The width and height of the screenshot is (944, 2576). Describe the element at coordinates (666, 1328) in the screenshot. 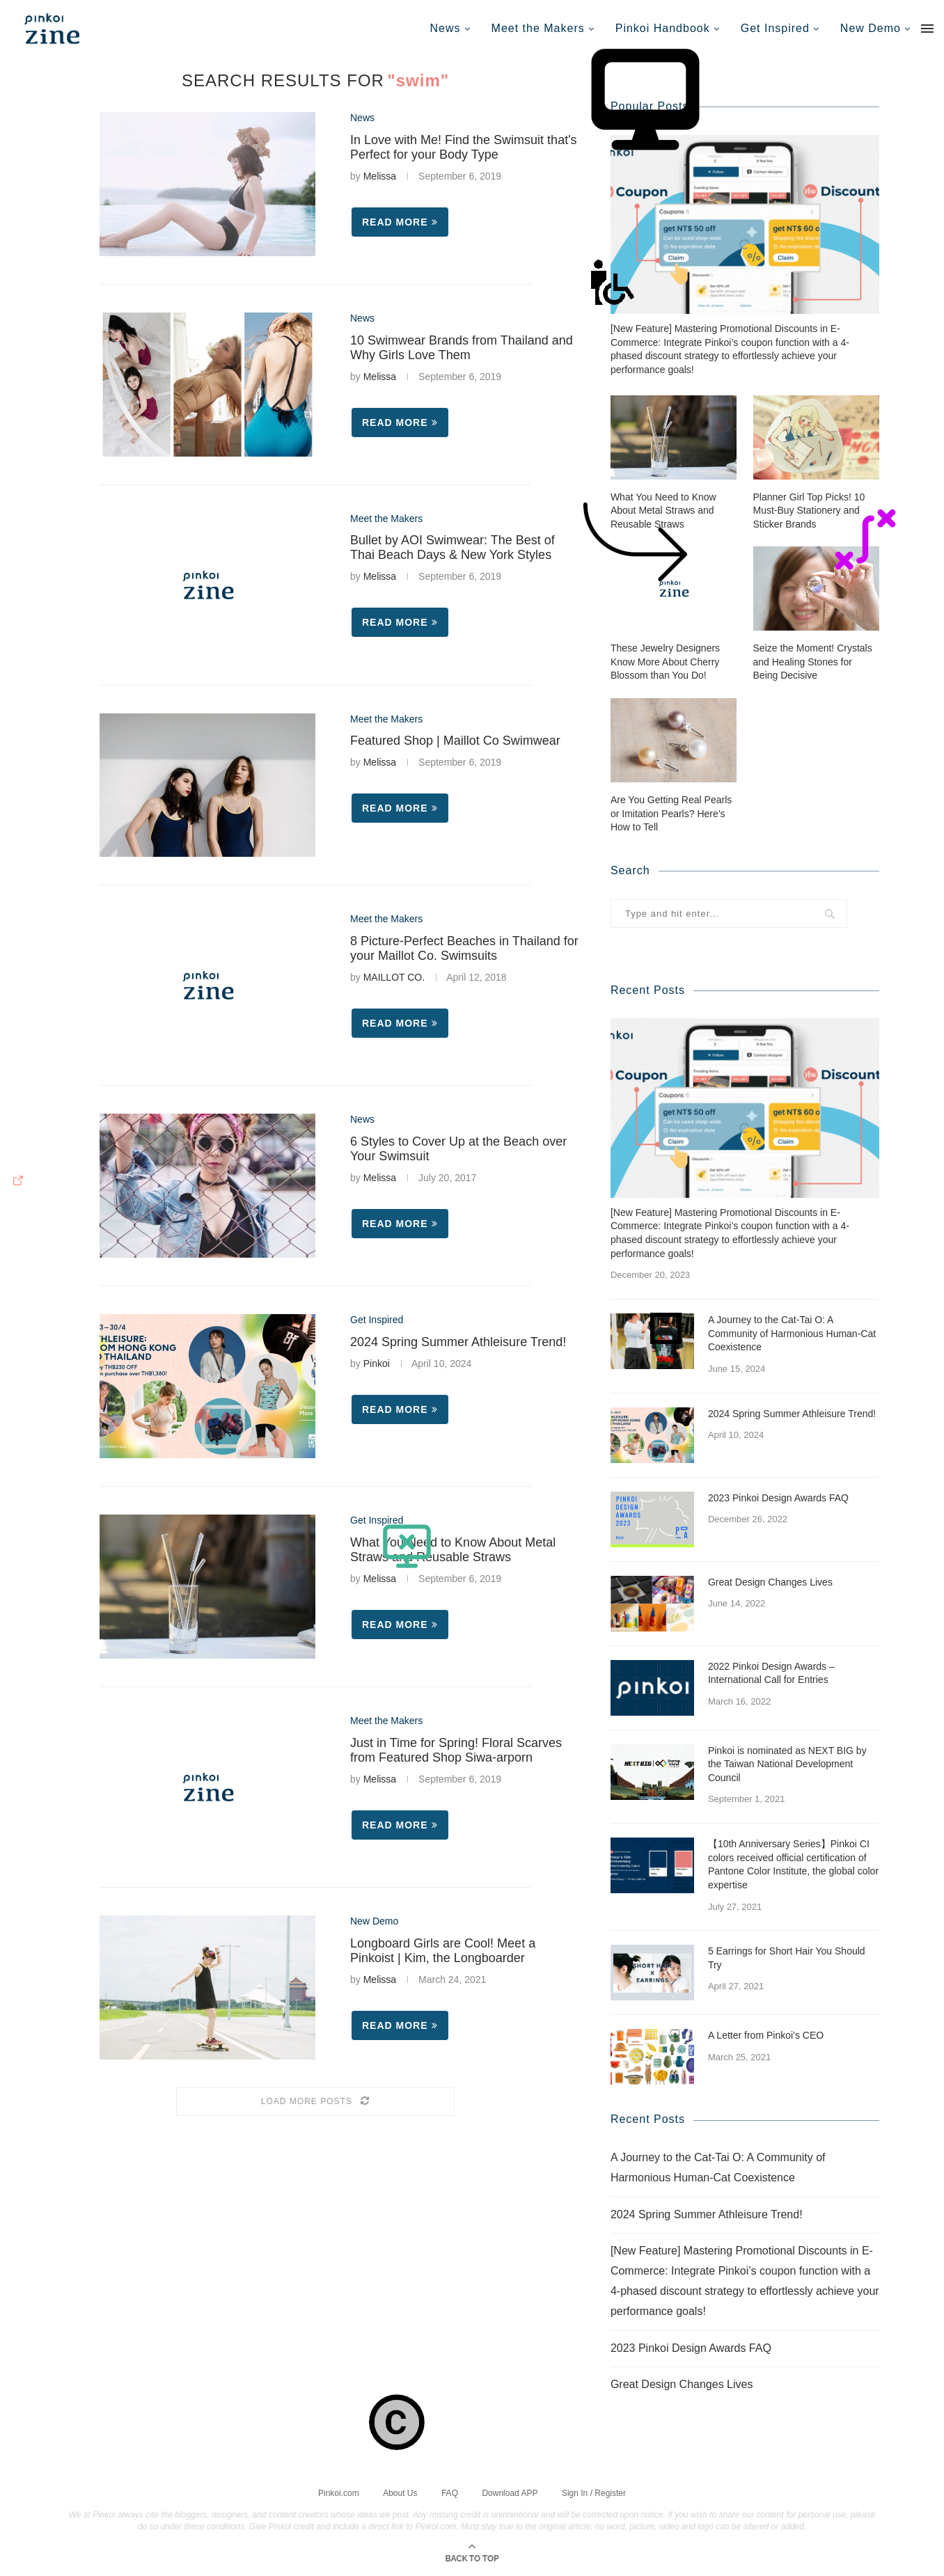

I see `crop image to square aspect ratio` at that location.